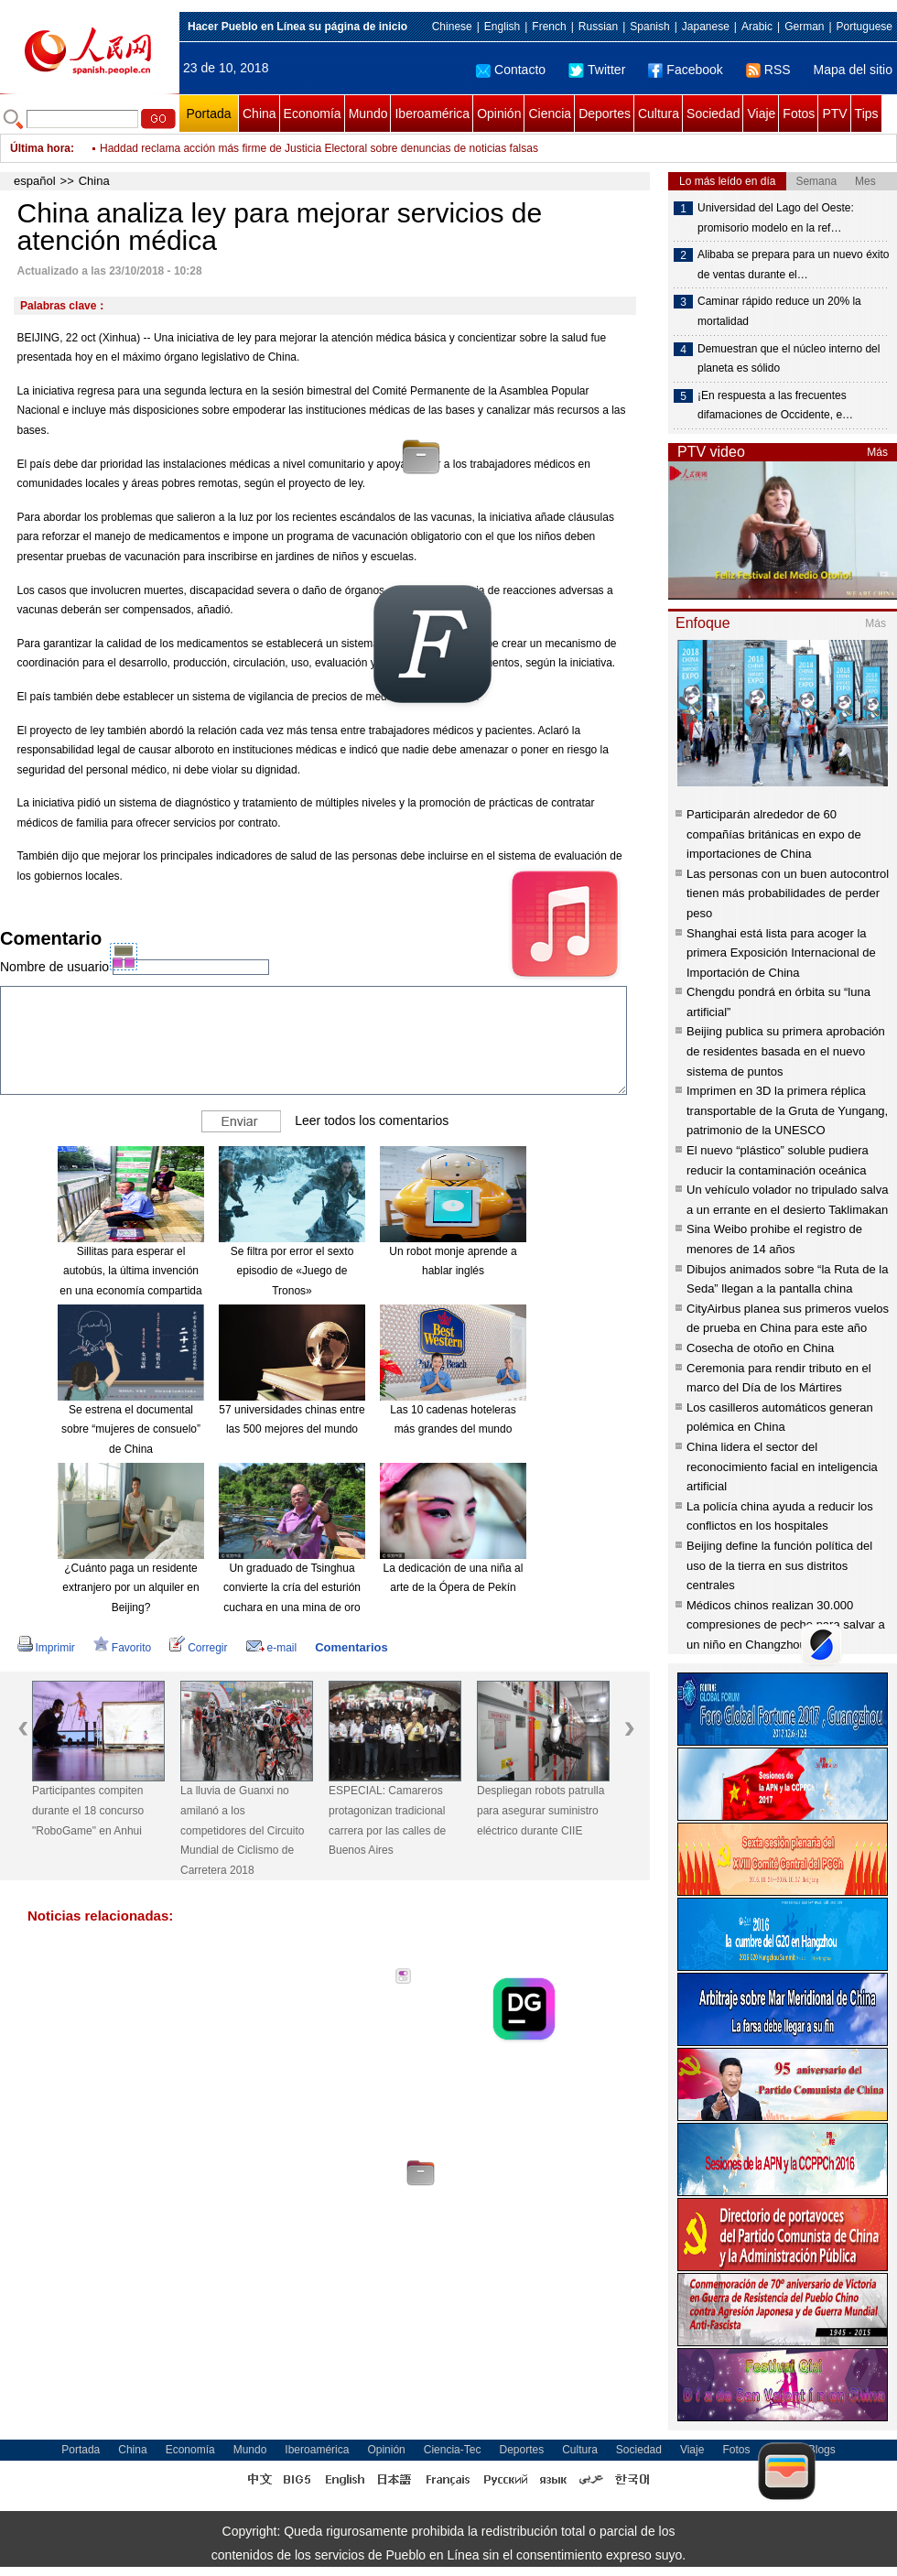 Image resolution: width=897 pixels, height=2576 pixels. I want to click on open font management app, so click(432, 644).